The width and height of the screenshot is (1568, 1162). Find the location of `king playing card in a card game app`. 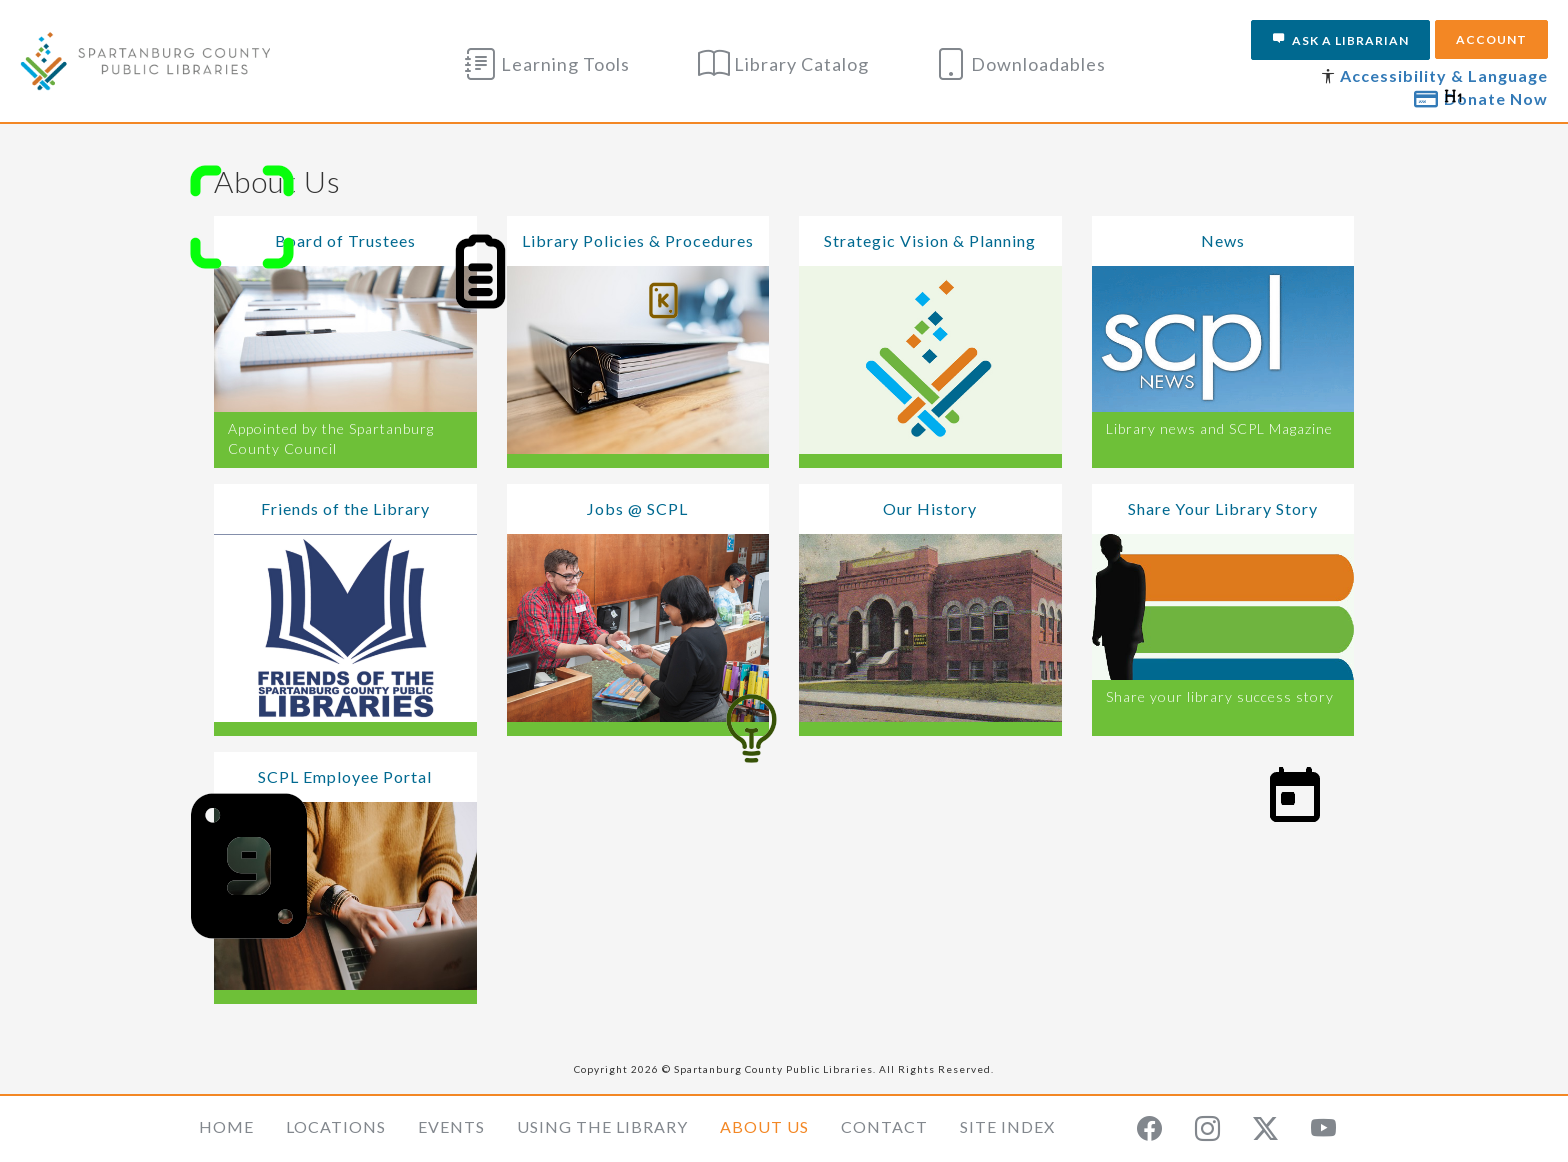

king playing card in a card game app is located at coordinates (663, 300).